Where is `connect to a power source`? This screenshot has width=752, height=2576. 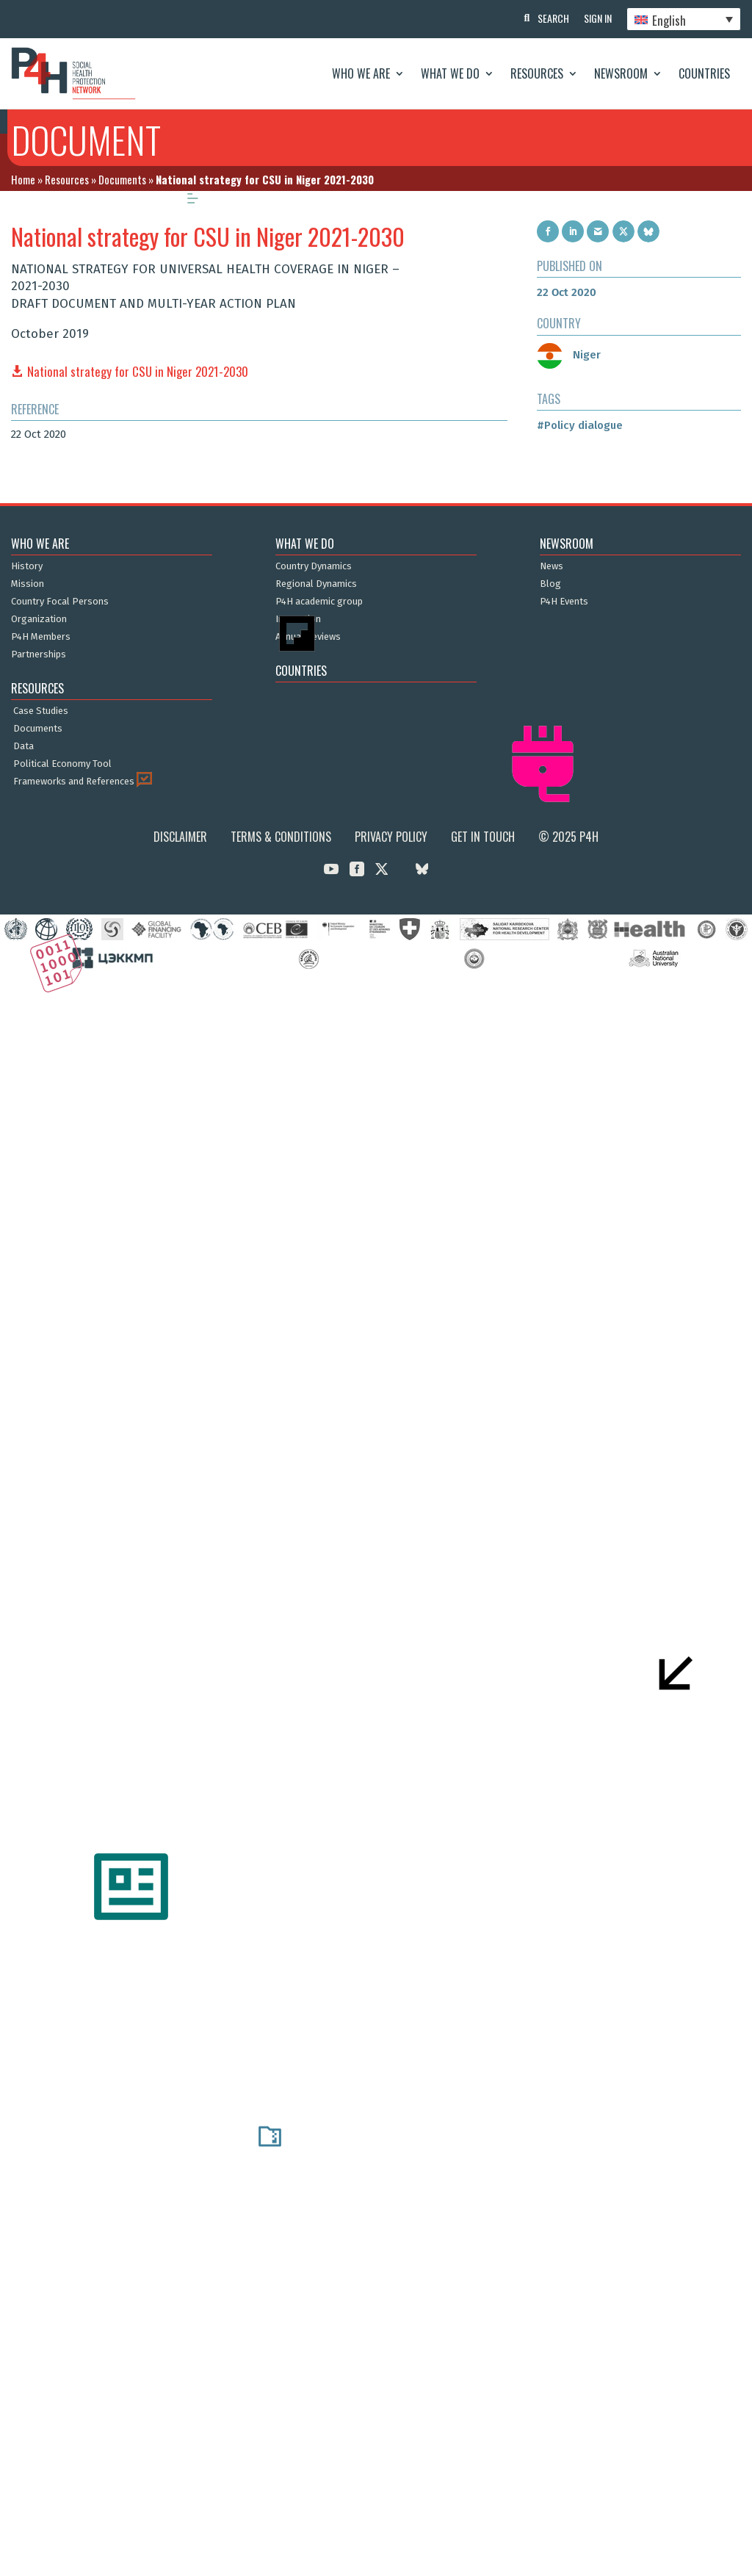 connect to a power source is located at coordinates (543, 764).